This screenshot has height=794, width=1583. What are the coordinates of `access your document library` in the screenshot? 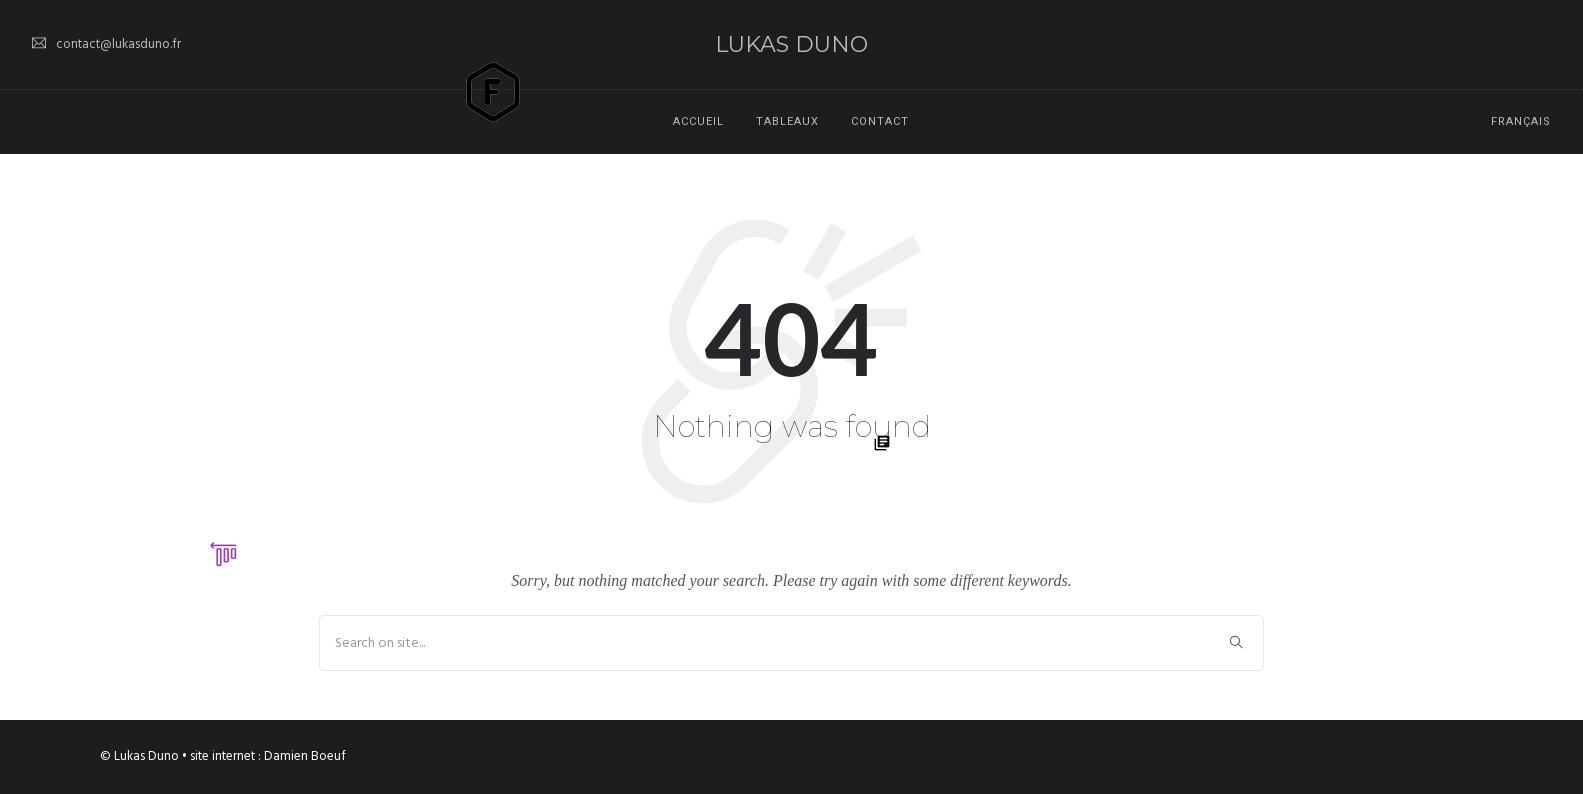 It's located at (882, 443).